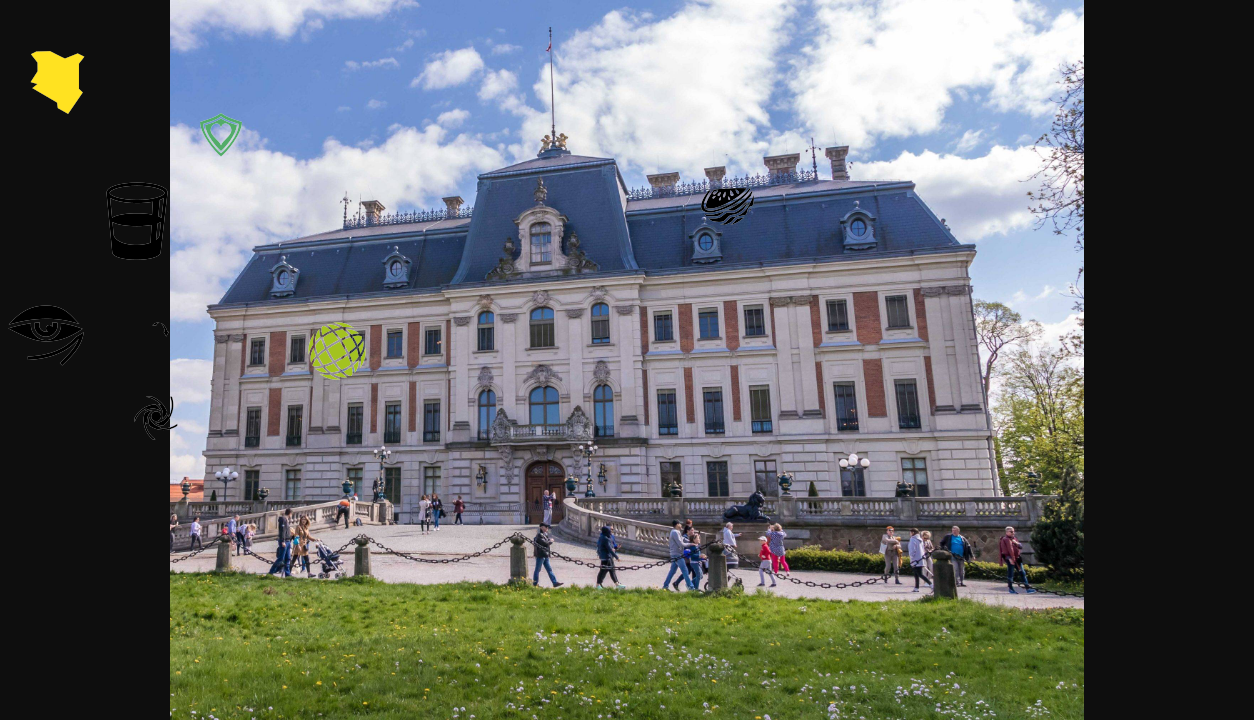  Describe the element at coordinates (727, 206) in the screenshot. I see `select watermelon flavor or ingredient` at that location.